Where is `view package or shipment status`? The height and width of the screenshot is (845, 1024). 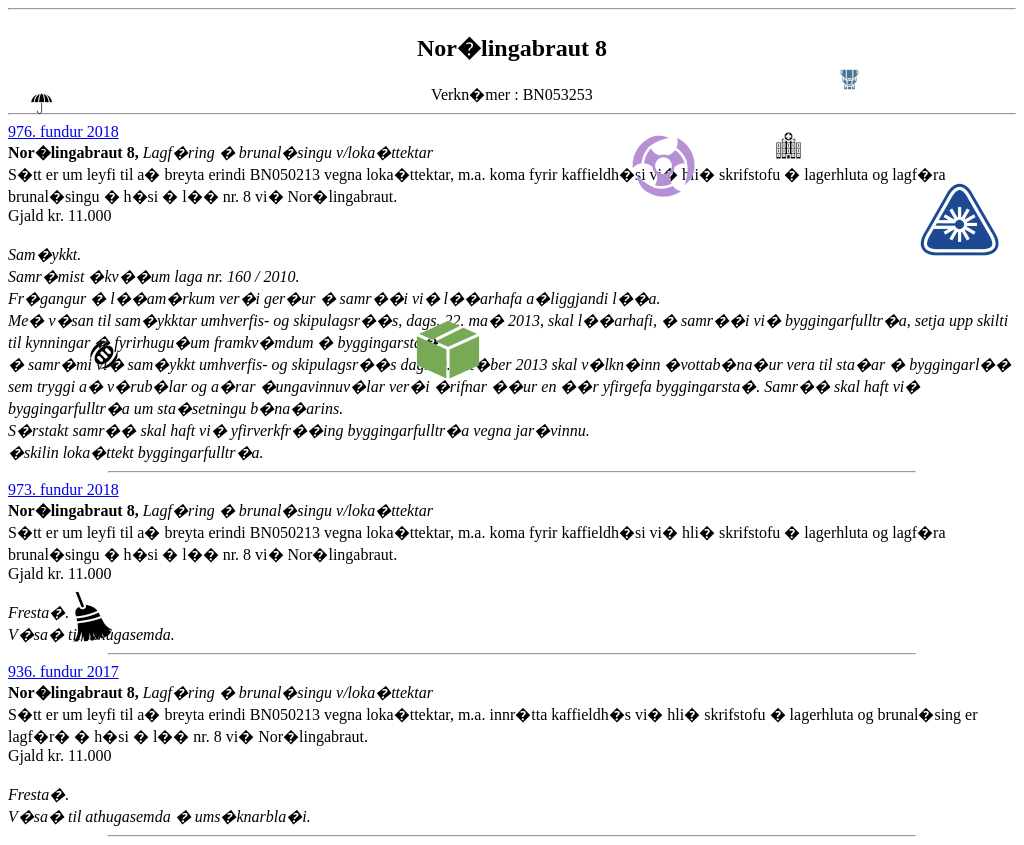
view package or shipment status is located at coordinates (448, 350).